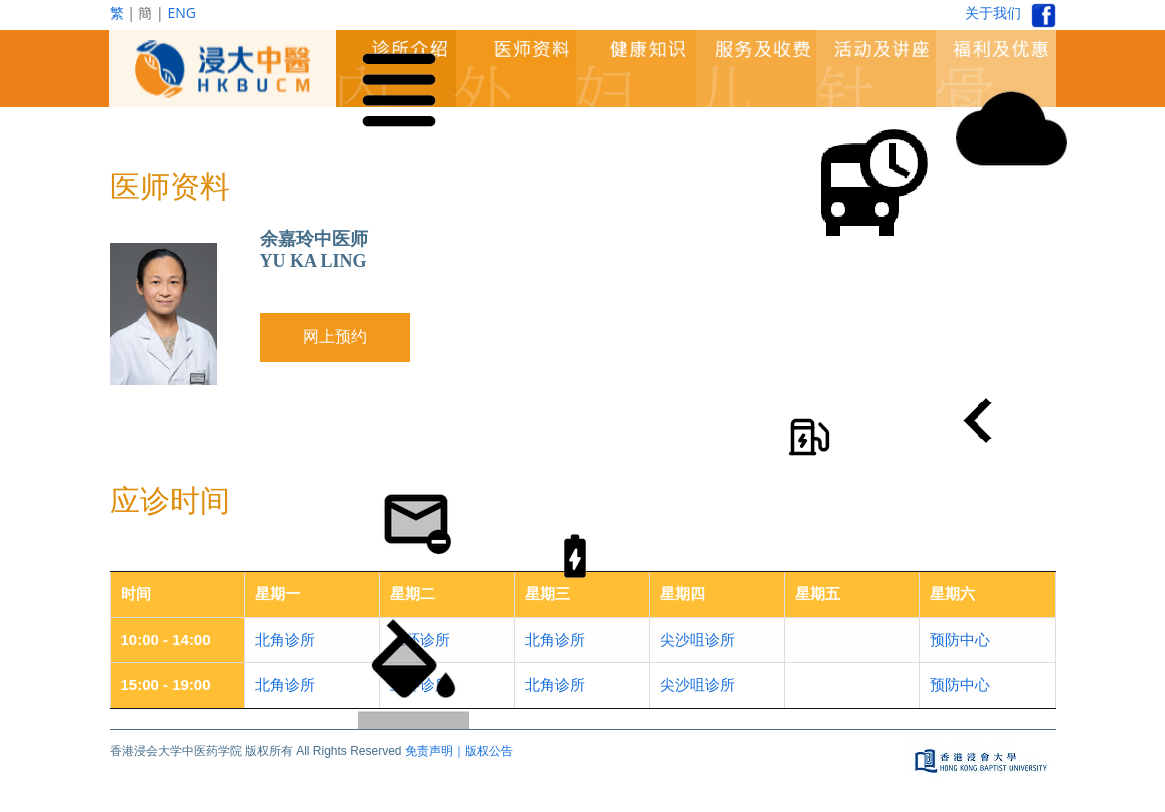  I want to click on fill selected area with color, so click(413, 674).